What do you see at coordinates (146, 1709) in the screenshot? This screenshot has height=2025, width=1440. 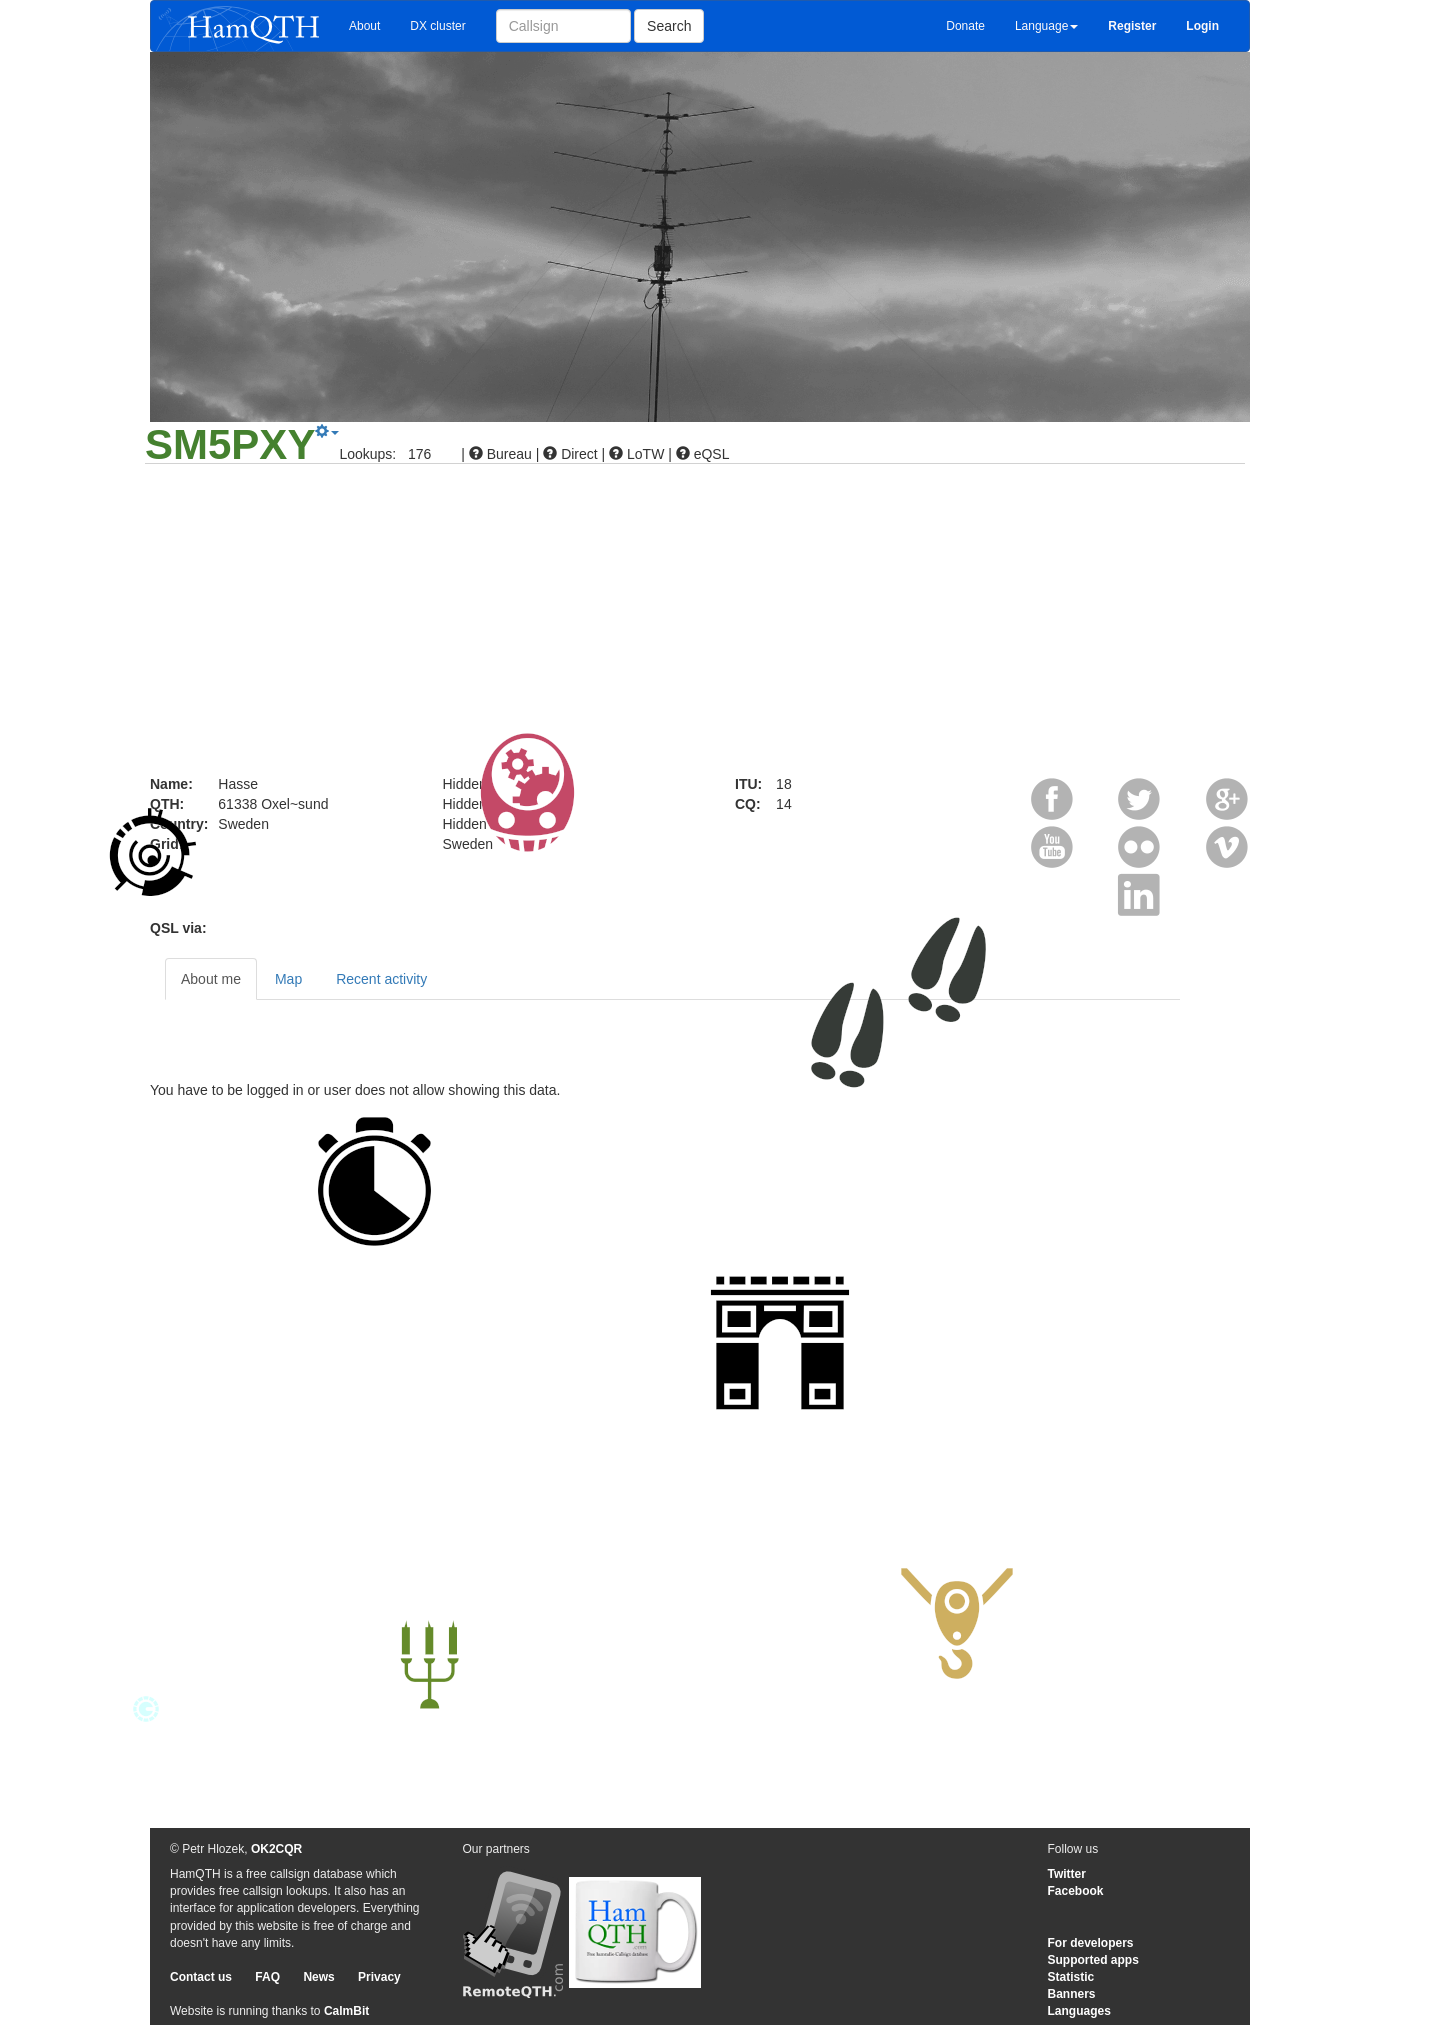 I see `loading or processing indicator` at bounding box center [146, 1709].